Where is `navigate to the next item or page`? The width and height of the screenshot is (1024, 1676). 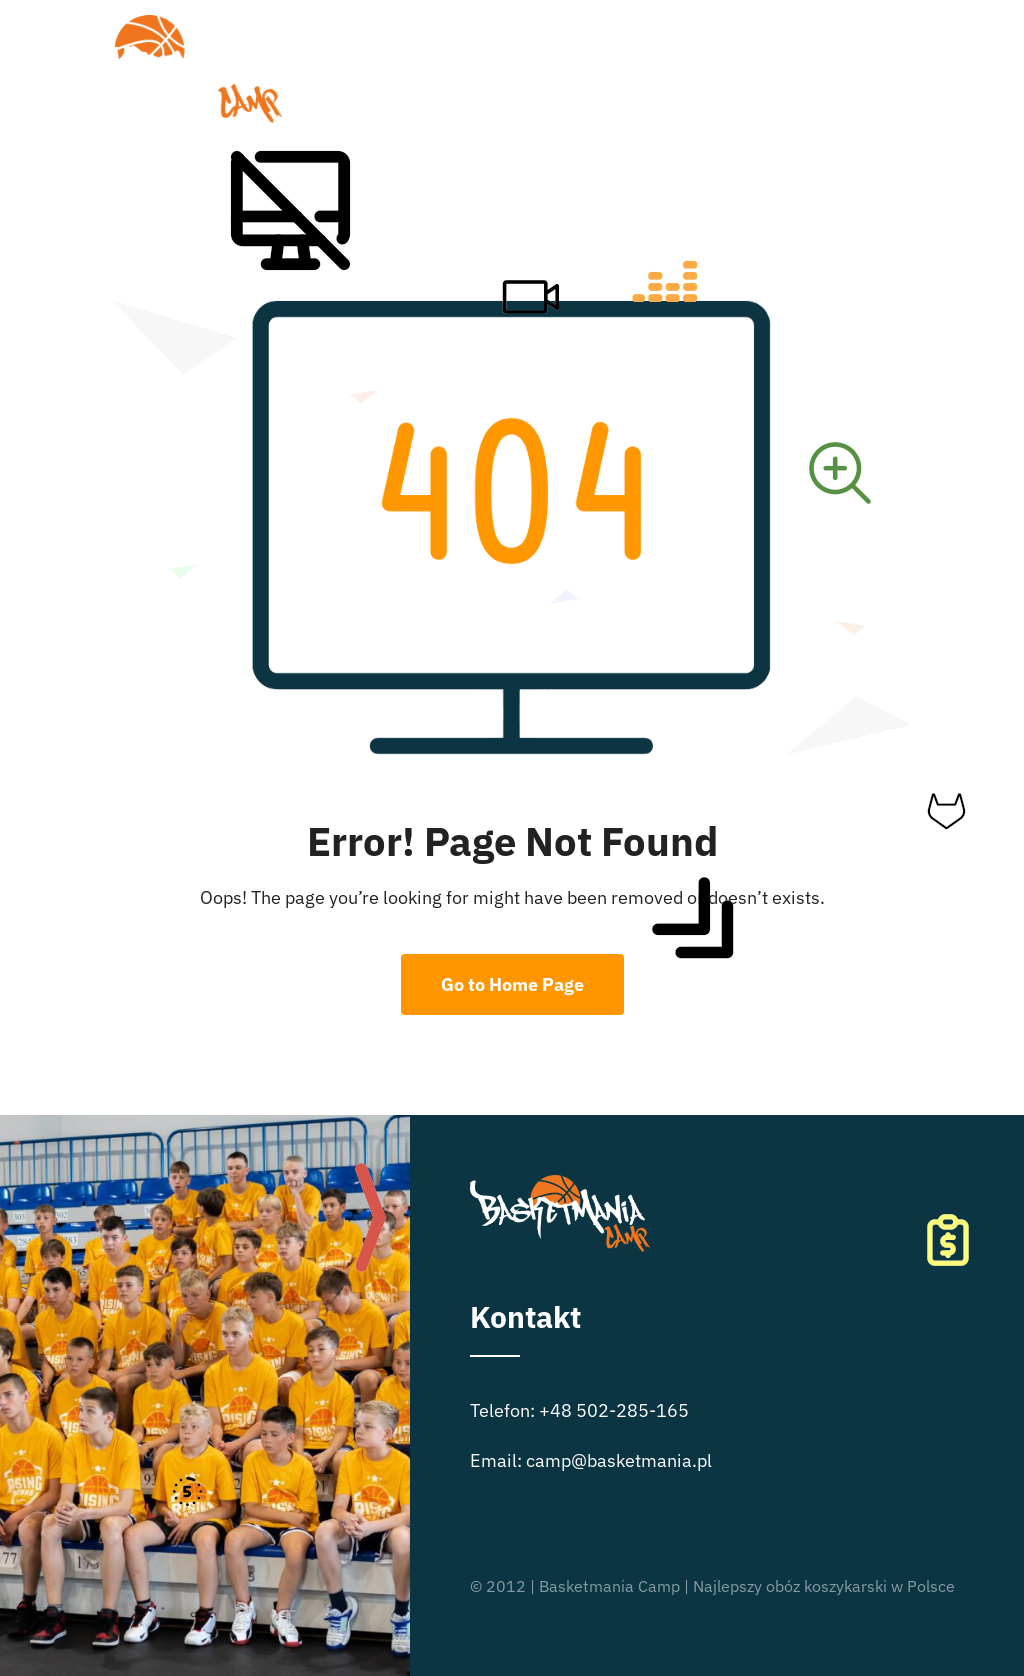 navigate to the next item or page is located at coordinates (367, 1217).